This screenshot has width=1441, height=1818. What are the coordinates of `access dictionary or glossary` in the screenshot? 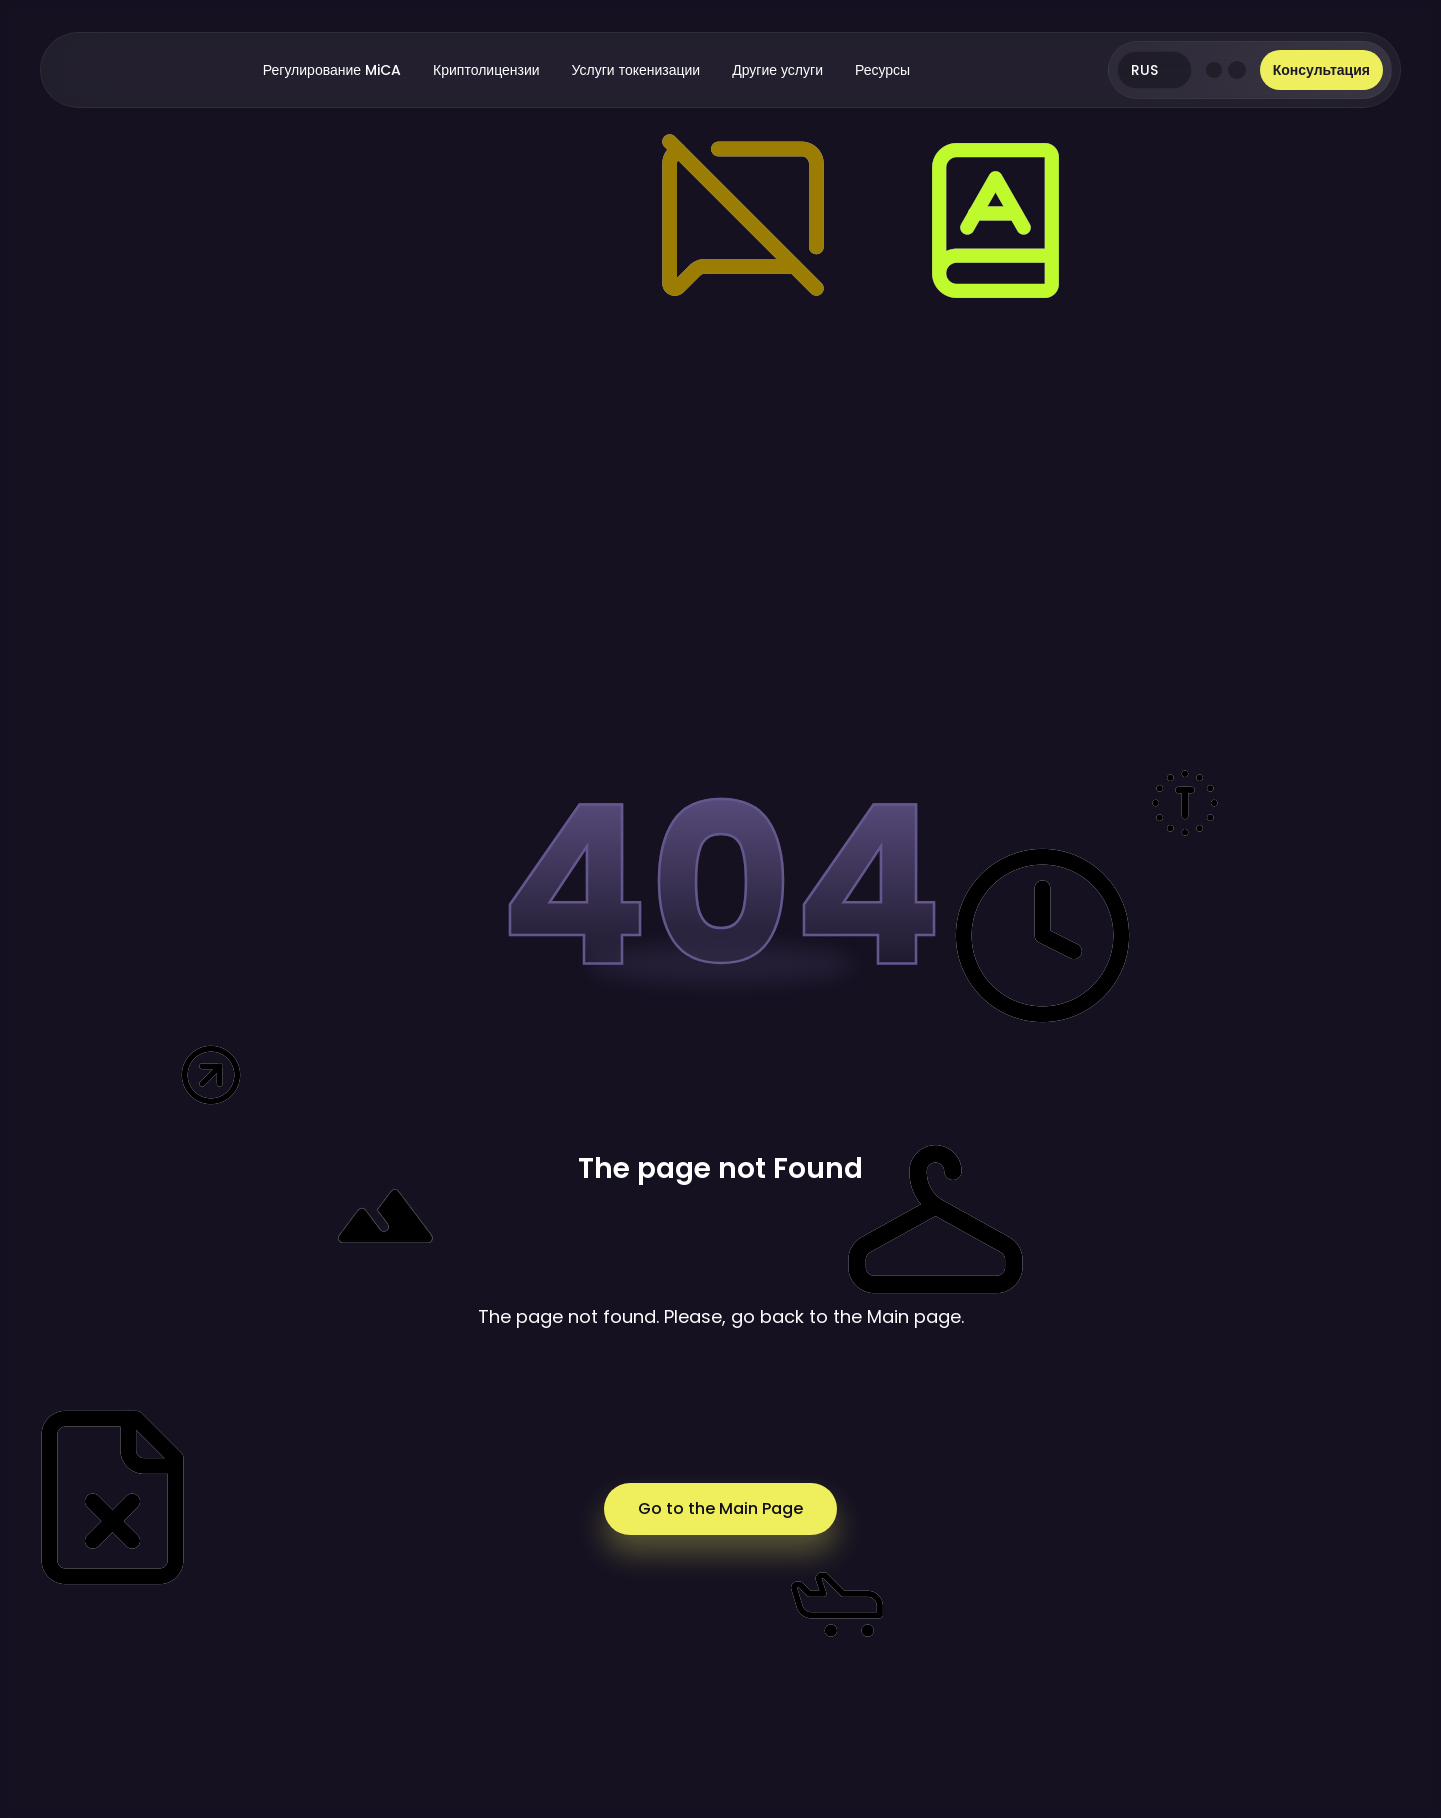 It's located at (995, 220).